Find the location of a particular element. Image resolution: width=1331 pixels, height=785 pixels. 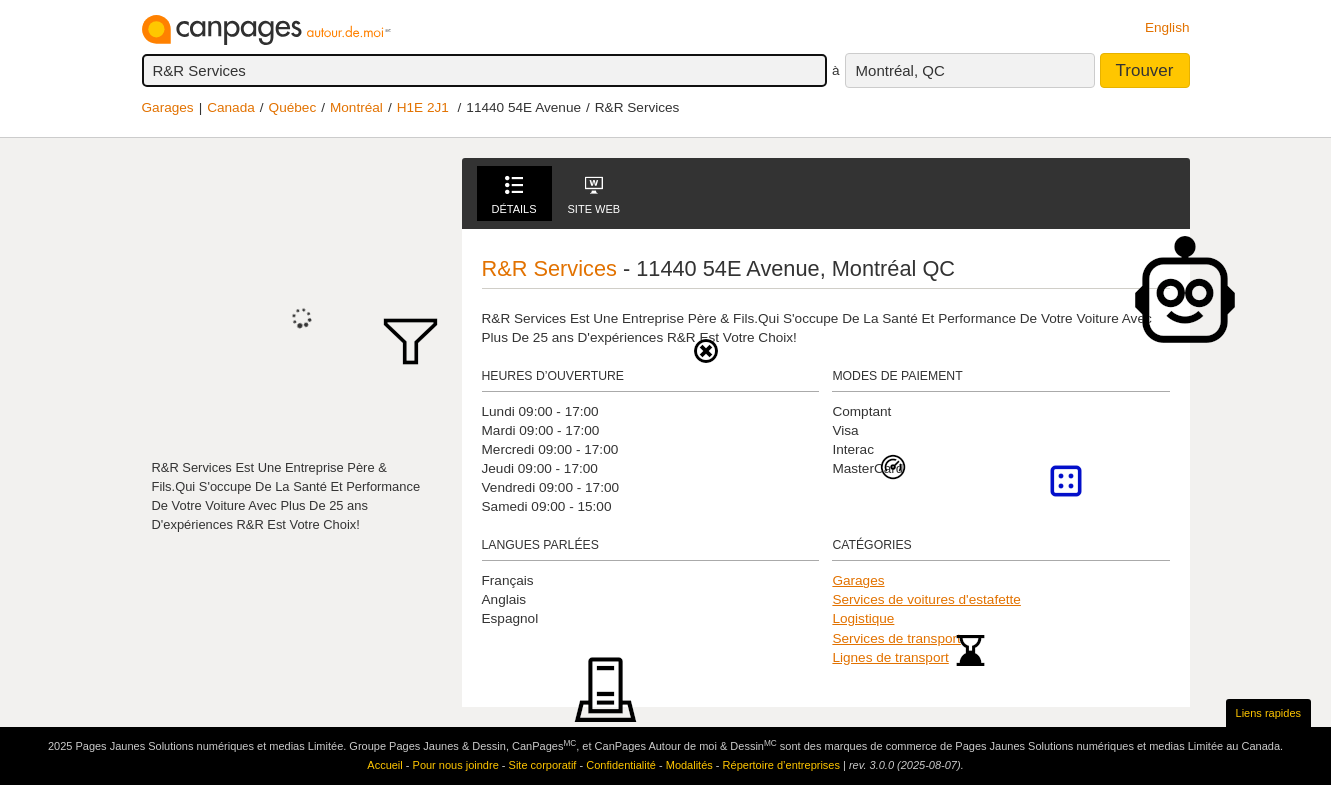

access AI or chatbot assistant features is located at coordinates (1185, 293).